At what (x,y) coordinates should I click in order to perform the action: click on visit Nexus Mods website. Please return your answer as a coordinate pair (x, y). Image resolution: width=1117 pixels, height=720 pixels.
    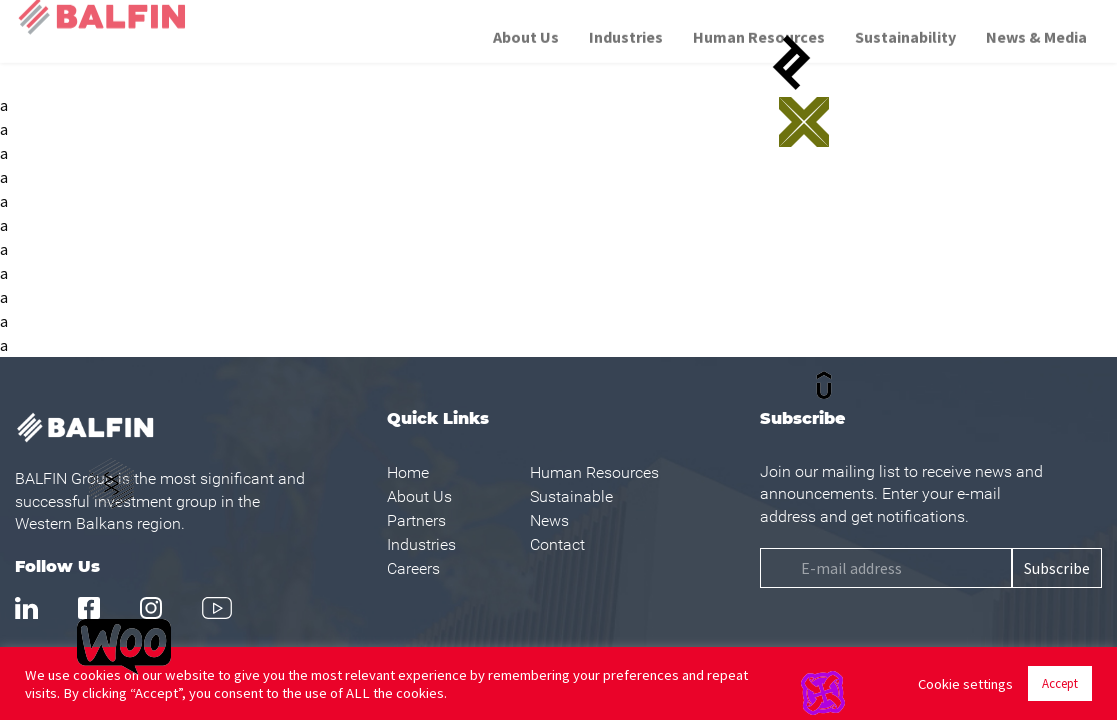
    Looking at the image, I should click on (823, 693).